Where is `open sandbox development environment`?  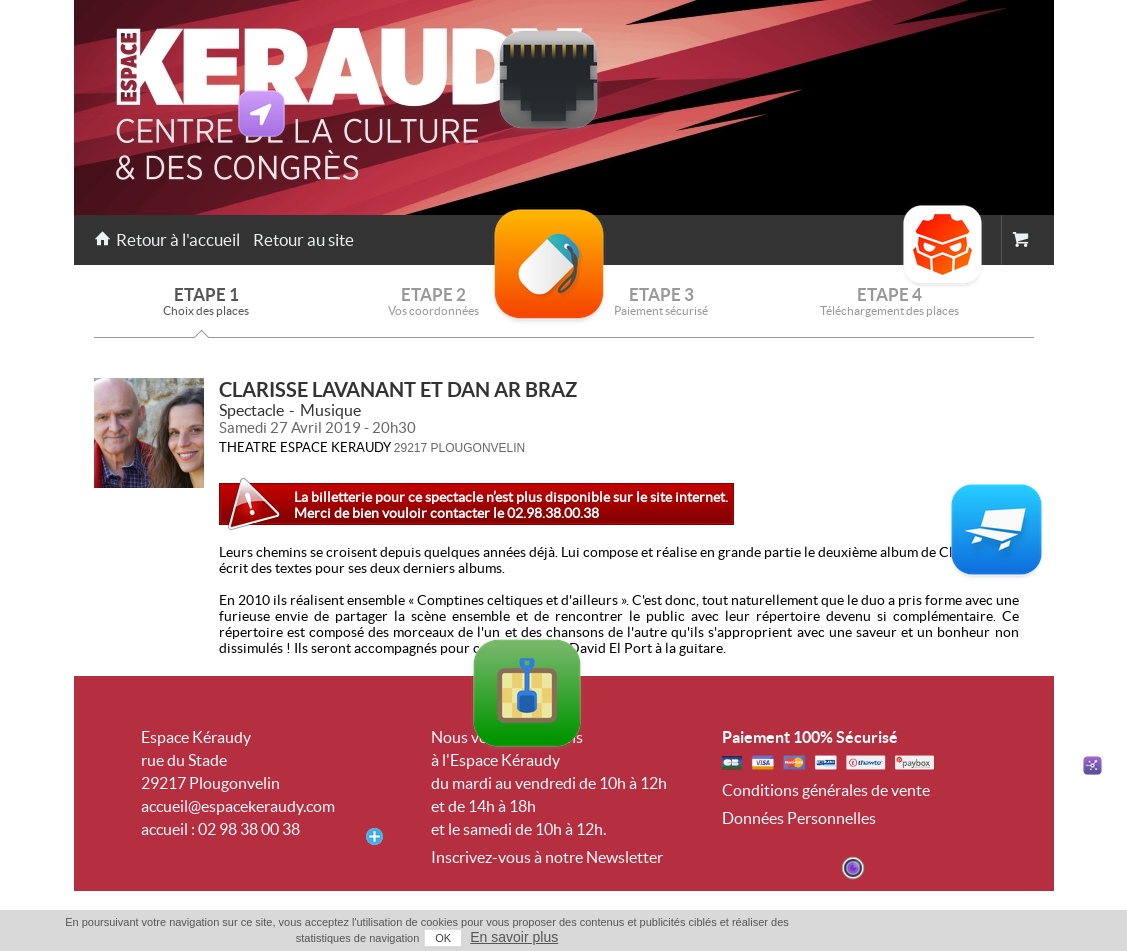 open sandbox development environment is located at coordinates (527, 693).